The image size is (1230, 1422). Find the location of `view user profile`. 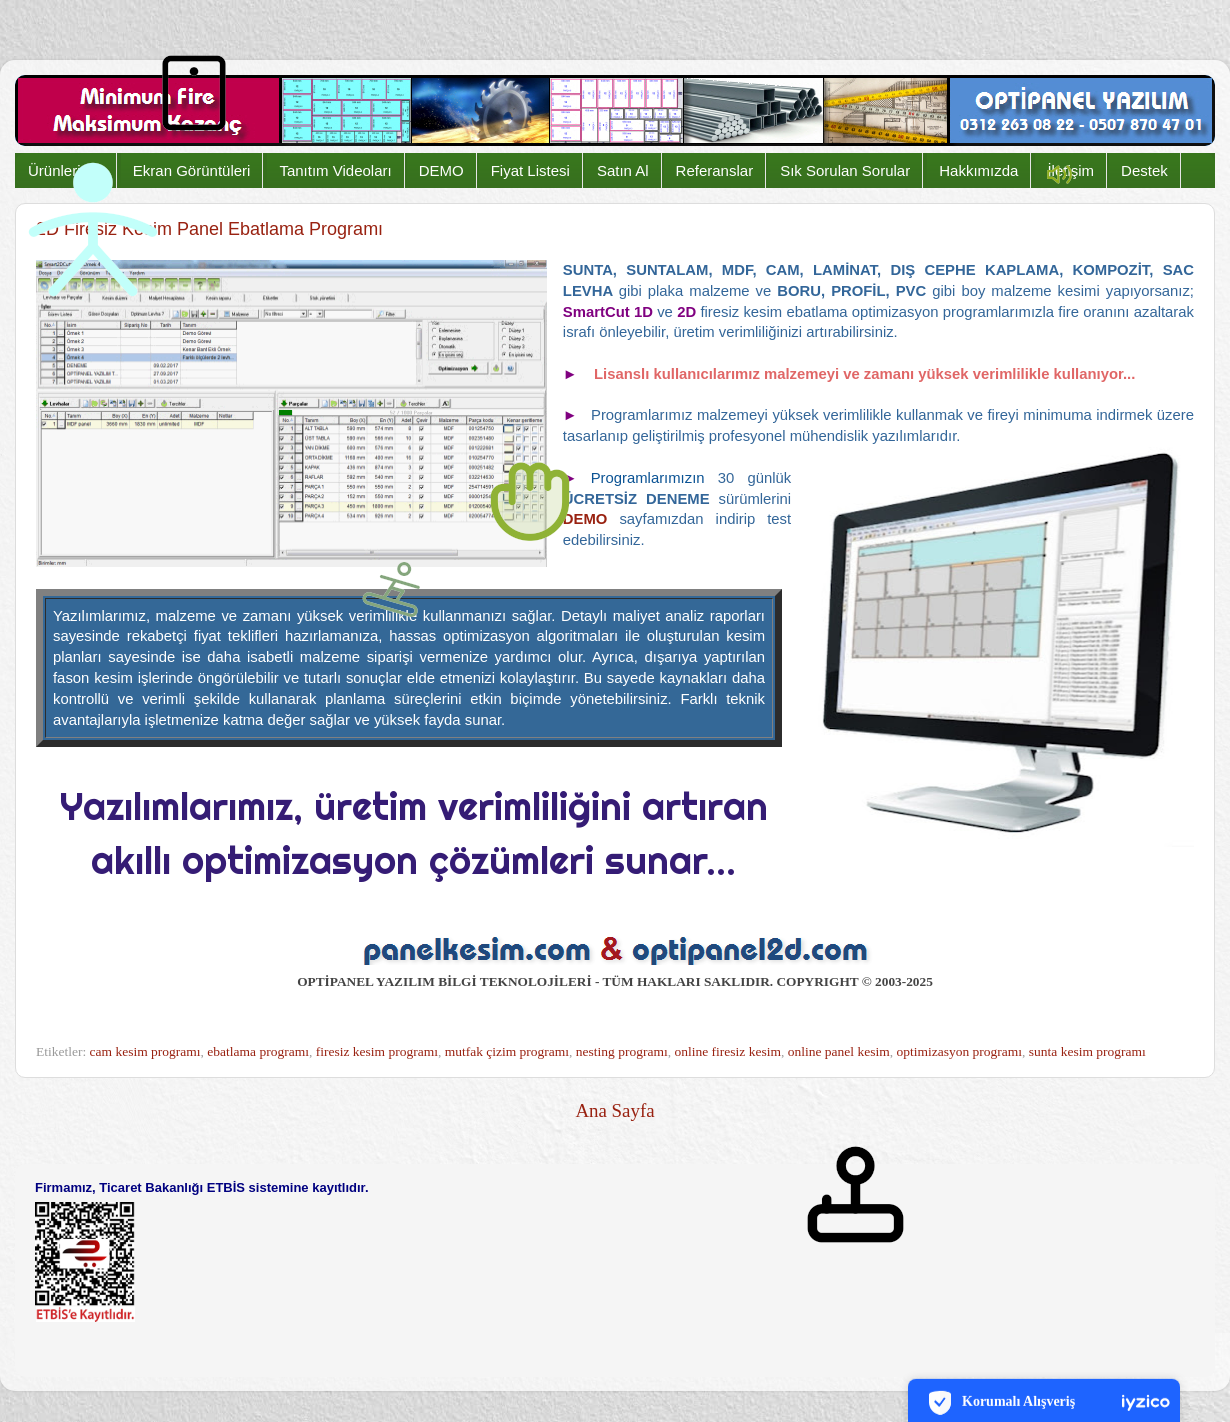

view user profile is located at coordinates (93, 232).